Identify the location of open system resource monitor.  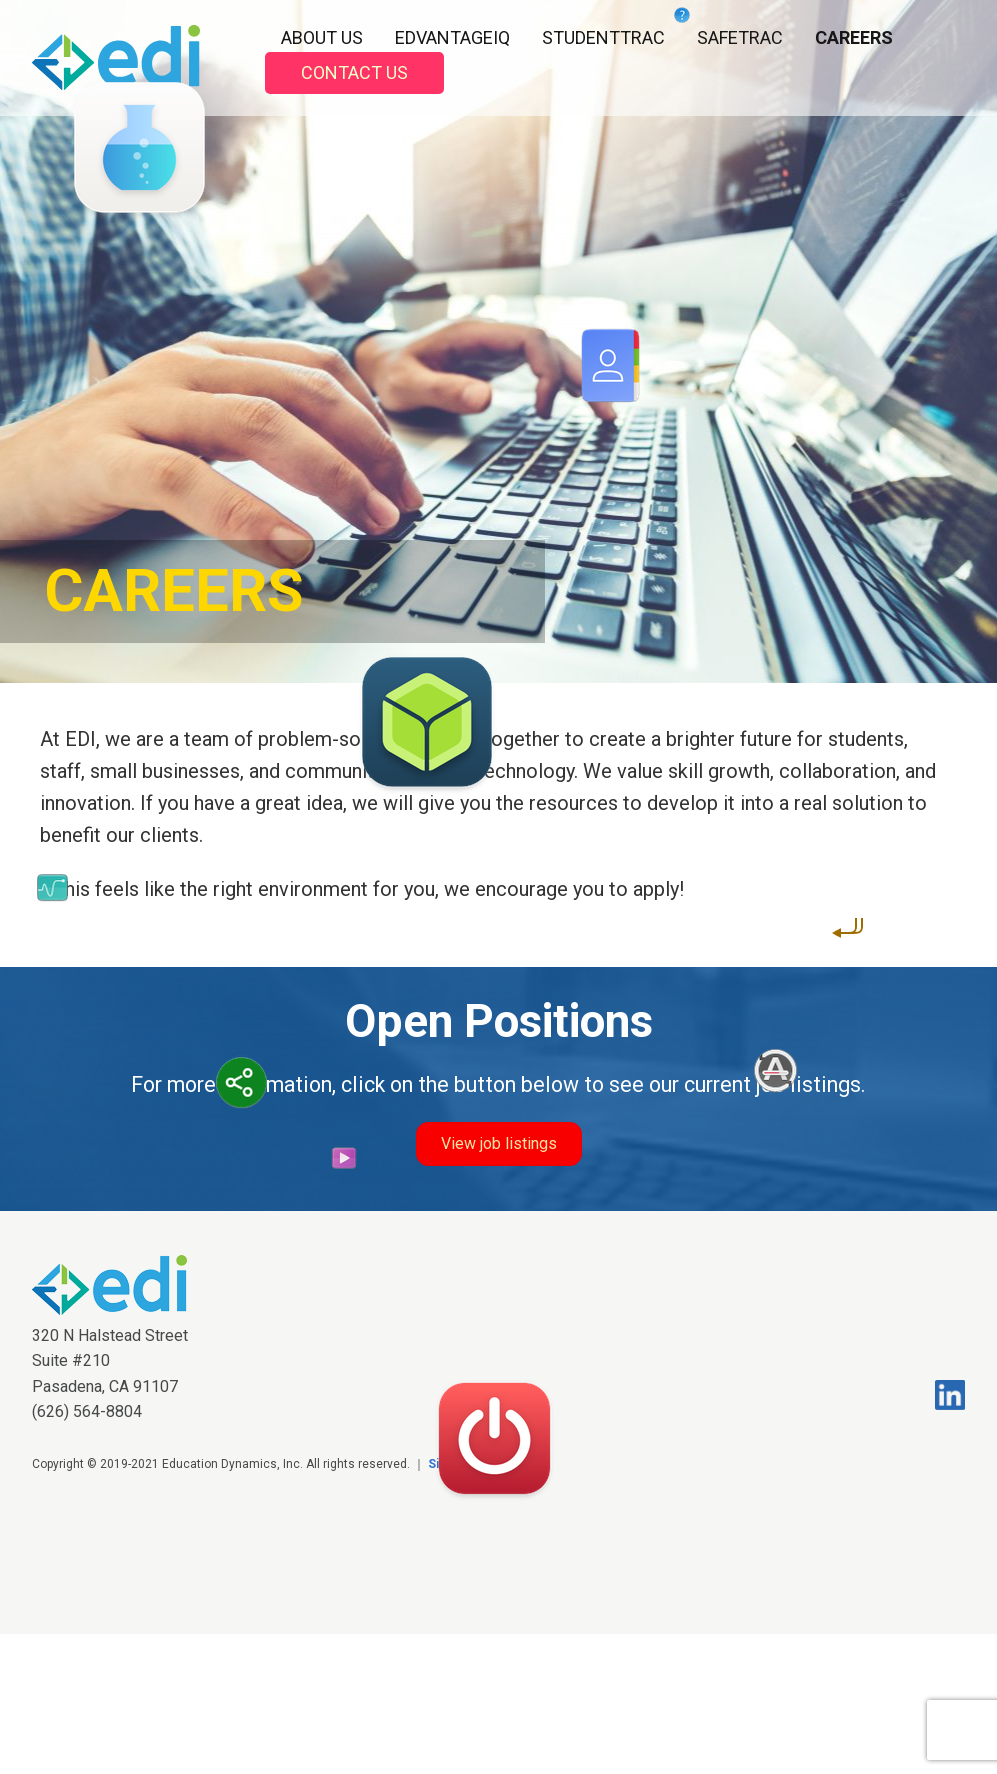
(52, 887).